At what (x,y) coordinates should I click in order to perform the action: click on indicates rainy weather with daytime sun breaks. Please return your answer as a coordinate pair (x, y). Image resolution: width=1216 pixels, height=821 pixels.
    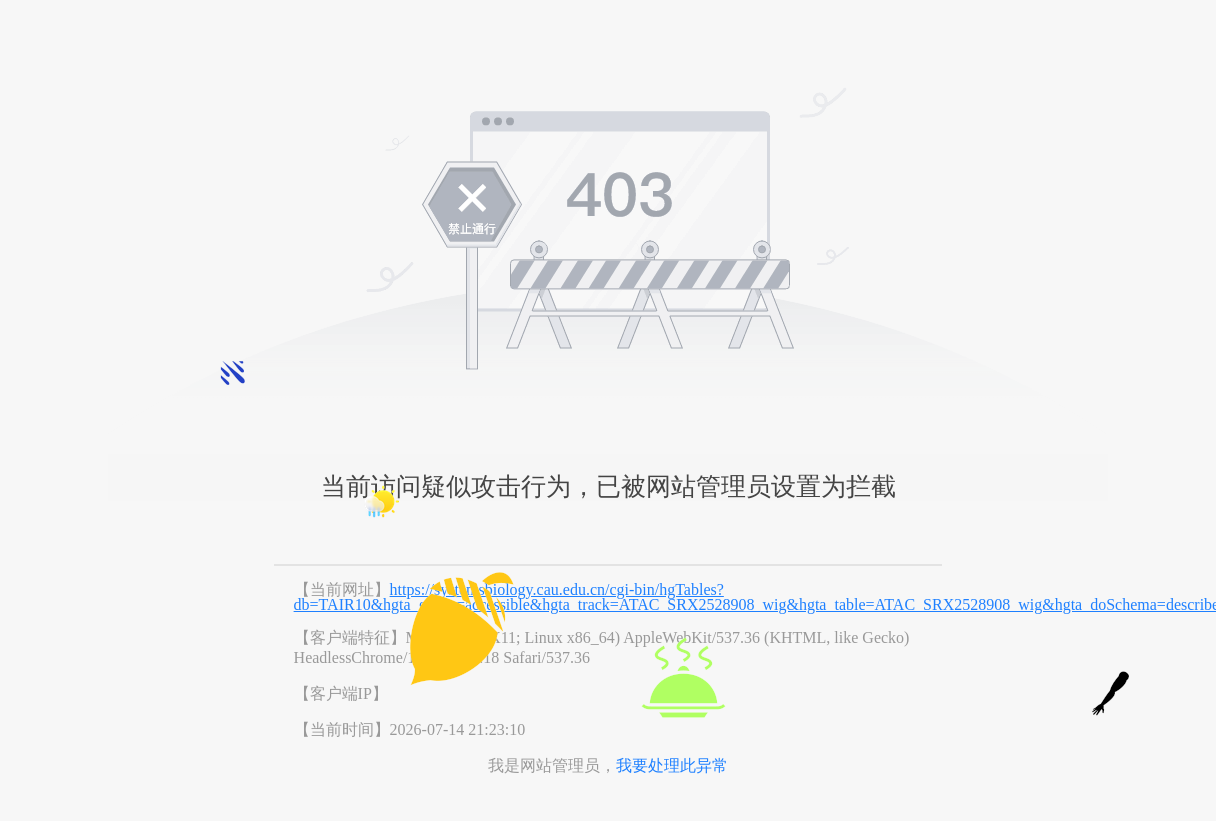
    Looking at the image, I should click on (381, 501).